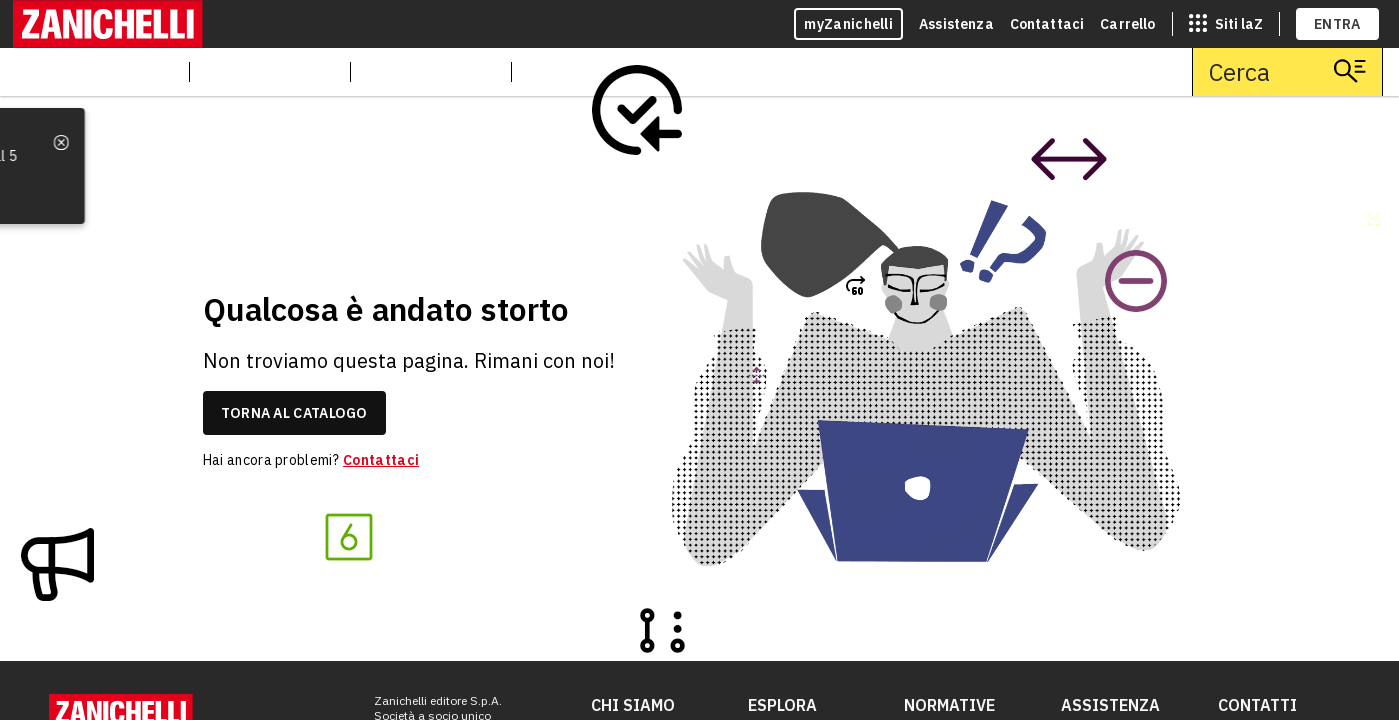 The height and width of the screenshot is (720, 1399). Describe the element at coordinates (57, 564) in the screenshot. I see `make an announcement or broadcast` at that location.